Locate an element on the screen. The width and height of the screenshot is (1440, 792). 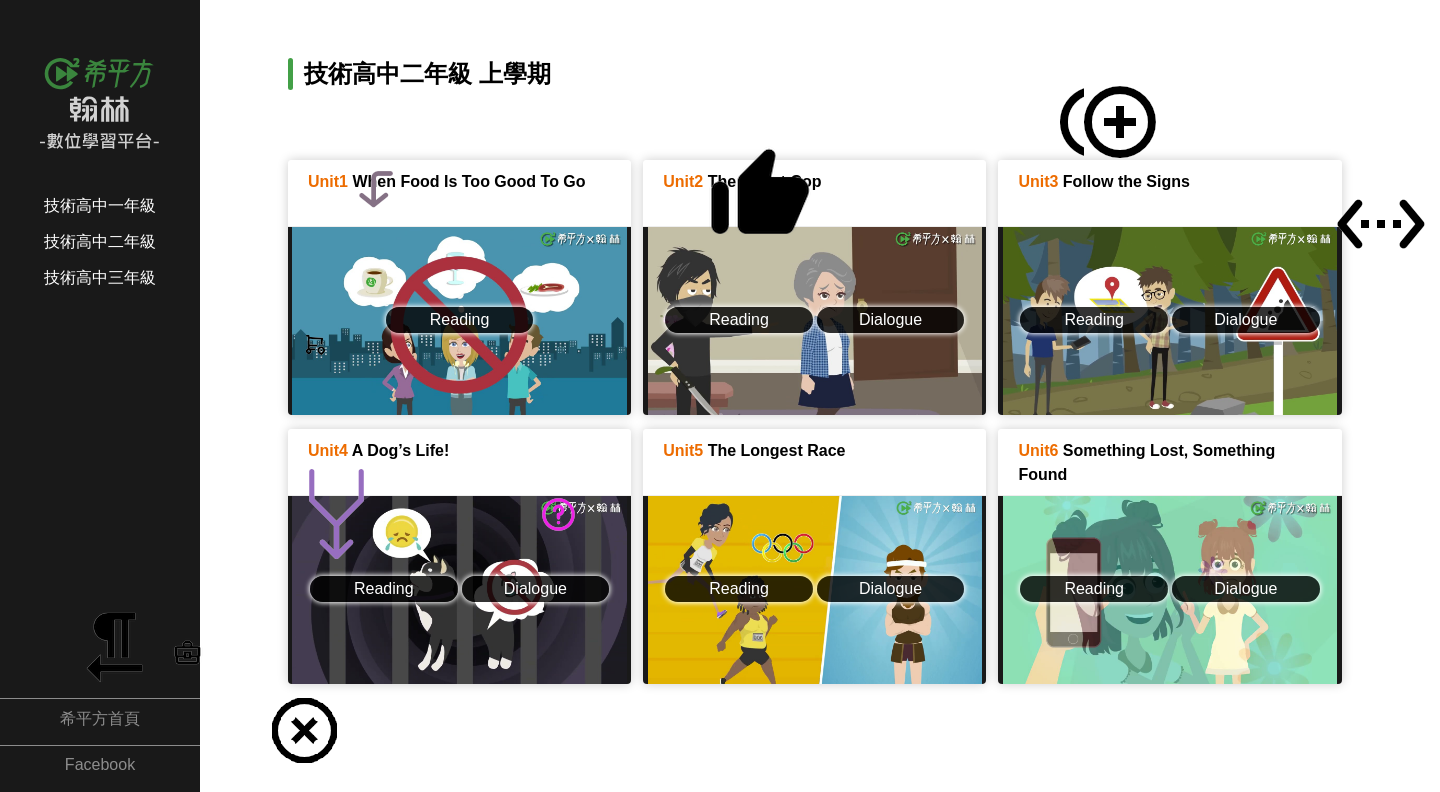
add a duplicate control point is located at coordinates (1108, 122).